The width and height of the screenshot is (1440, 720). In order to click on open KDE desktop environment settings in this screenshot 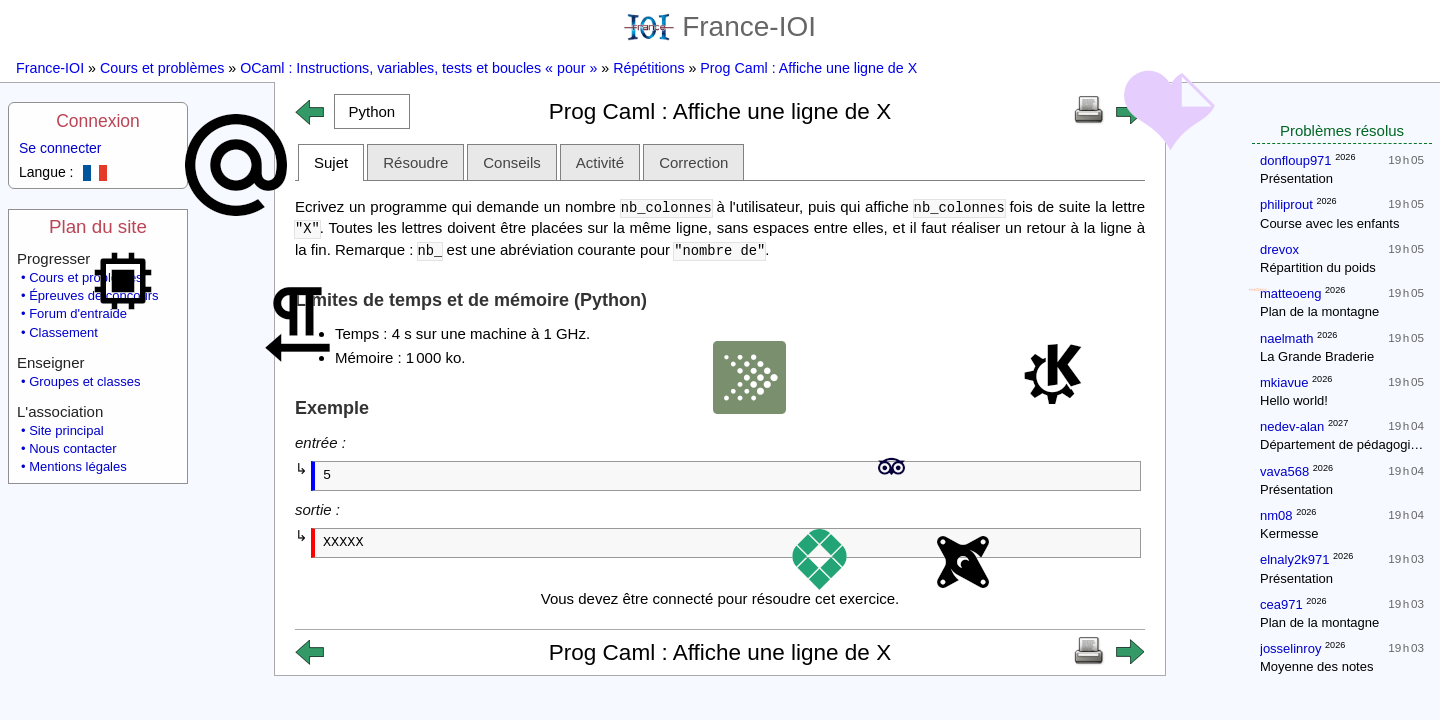, I will do `click(1053, 374)`.